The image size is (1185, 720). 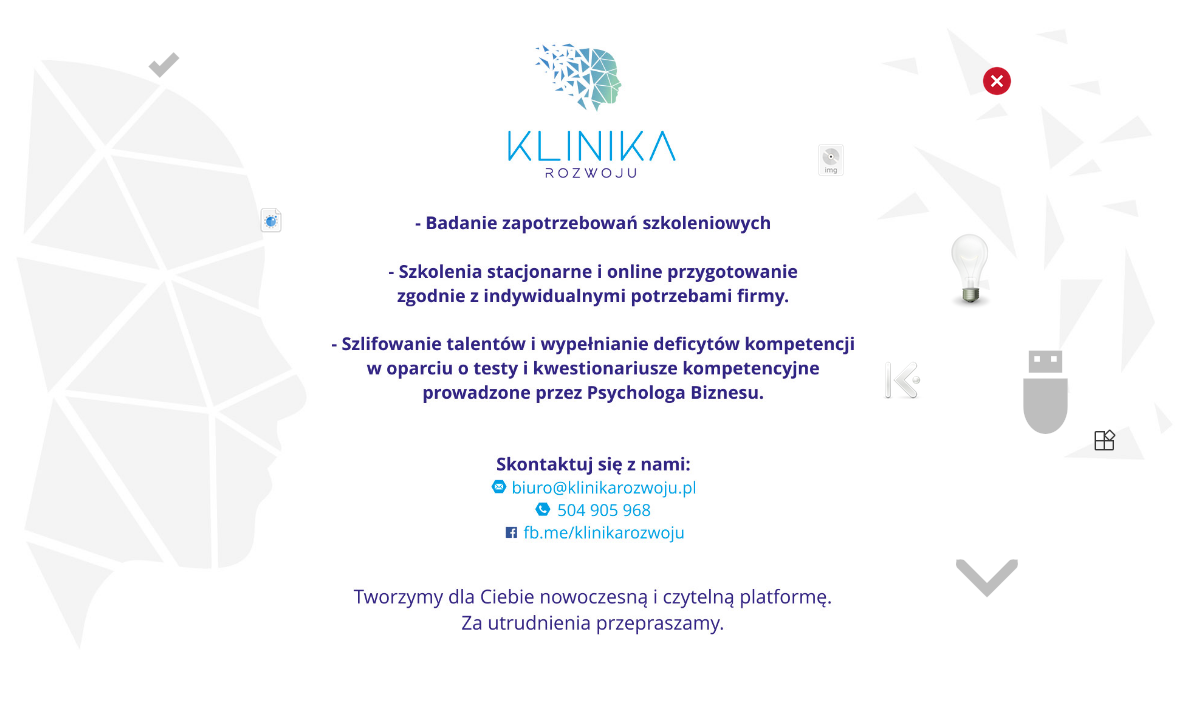 What do you see at coordinates (971, 271) in the screenshot?
I see `indicates informational message or tip` at bounding box center [971, 271].